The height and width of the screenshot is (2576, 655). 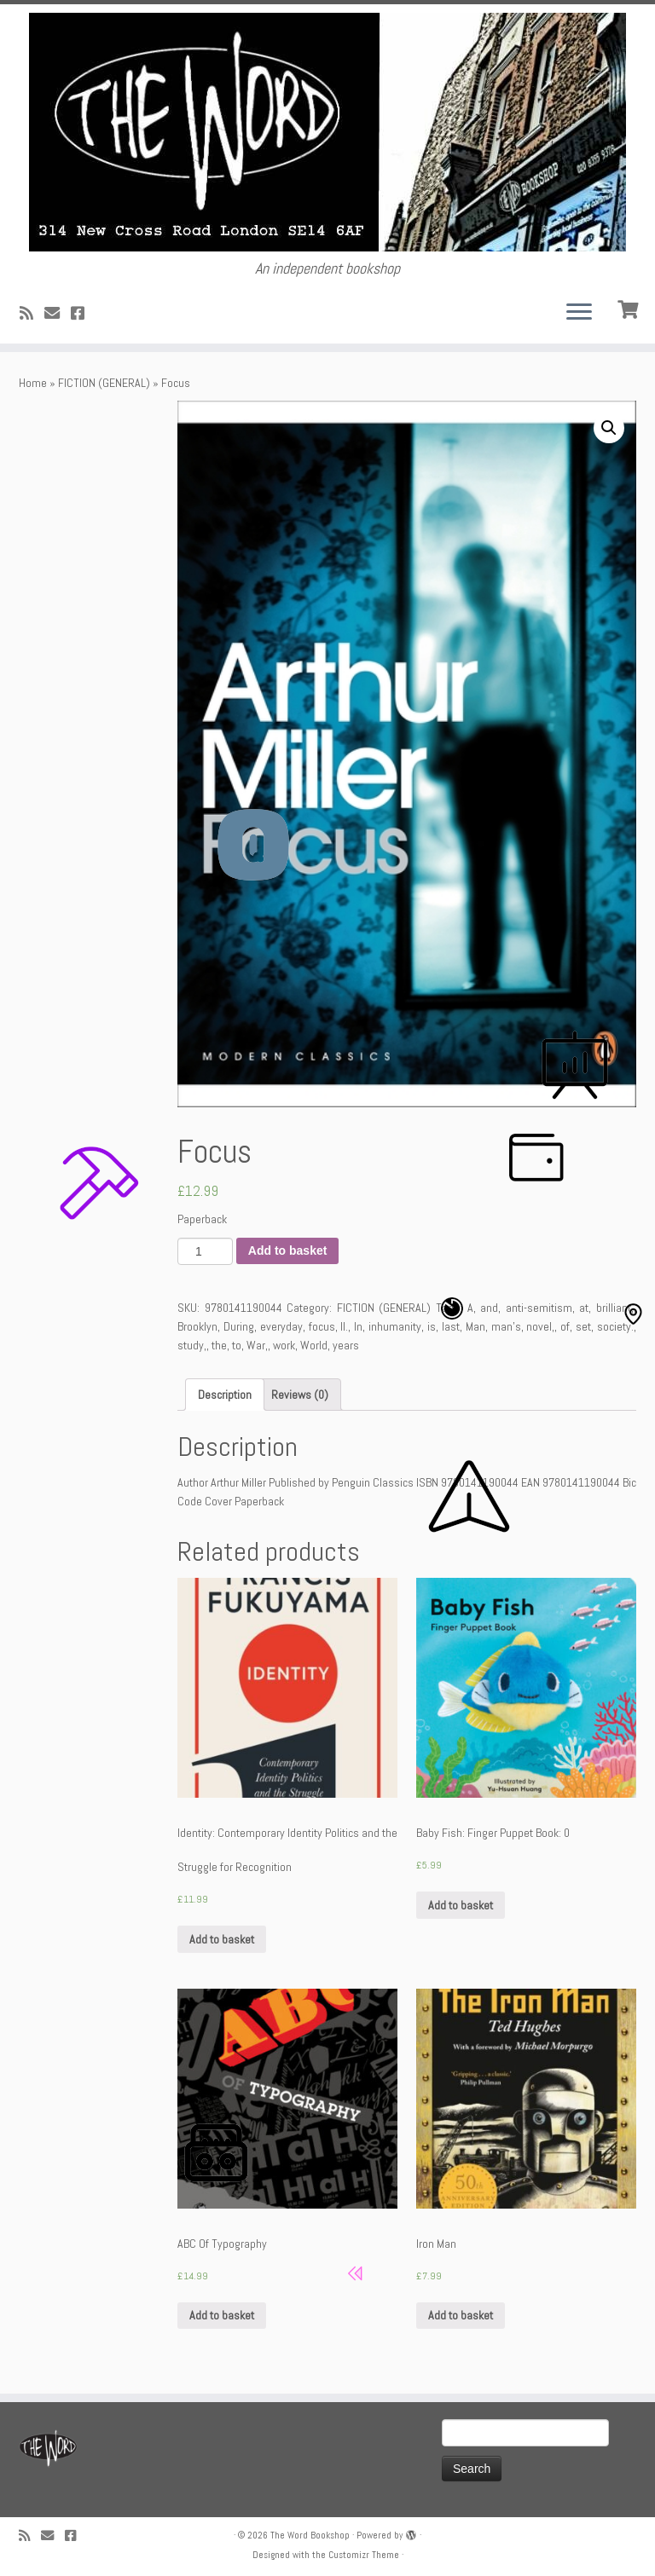 What do you see at coordinates (575, 1066) in the screenshot?
I see `view presentation with chart data` at bounding box center [575, 1066].